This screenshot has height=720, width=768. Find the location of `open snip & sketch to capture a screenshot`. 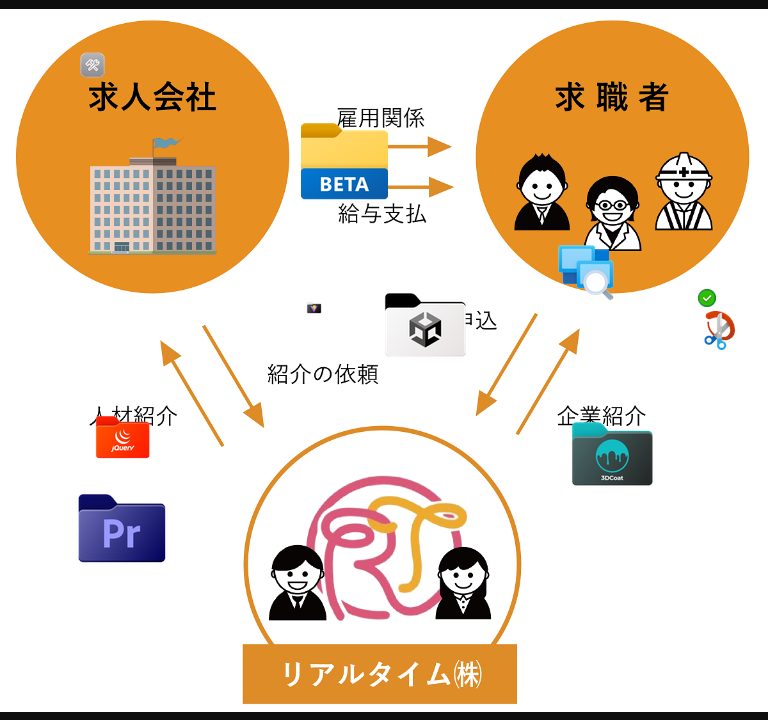

open snip & sketch to capture a screenshot is located at coordinates (719, 330).